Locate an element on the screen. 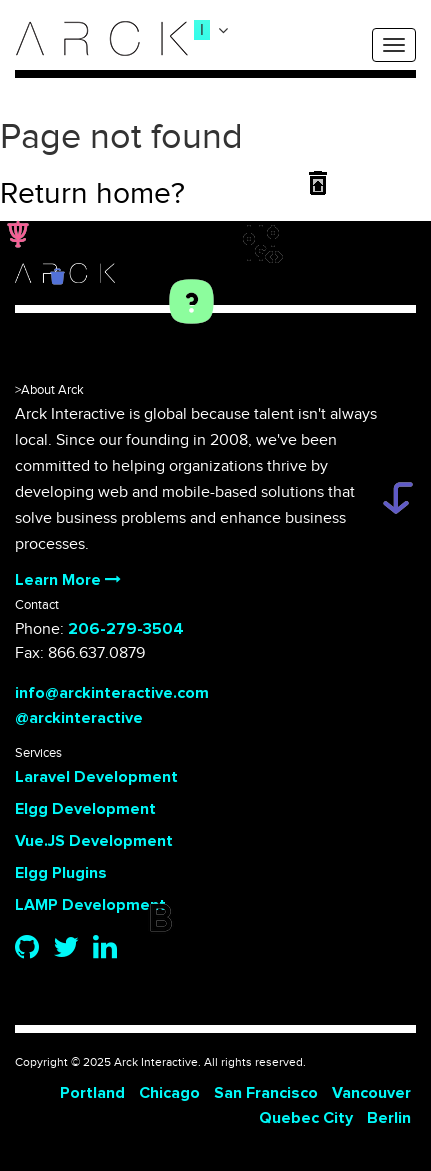  adjust code editor settings is located at coordinates (261, 243).